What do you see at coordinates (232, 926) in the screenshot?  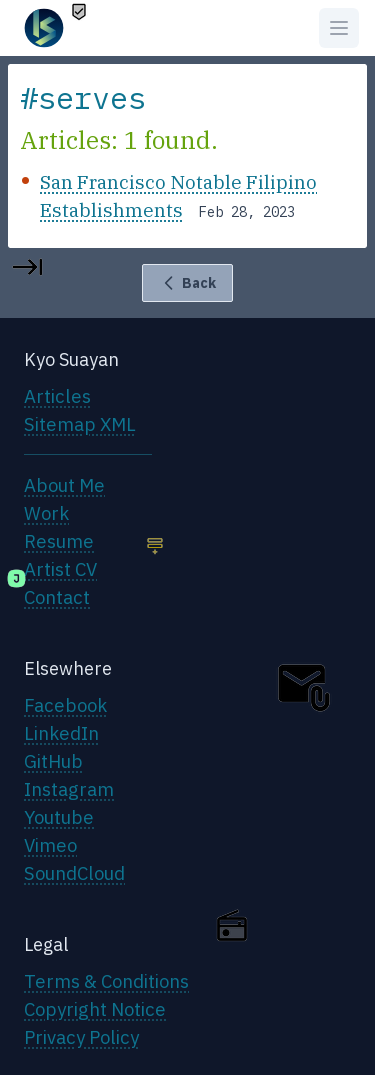 I see `access radio or audio streaming` at bounding box center [232, 926].